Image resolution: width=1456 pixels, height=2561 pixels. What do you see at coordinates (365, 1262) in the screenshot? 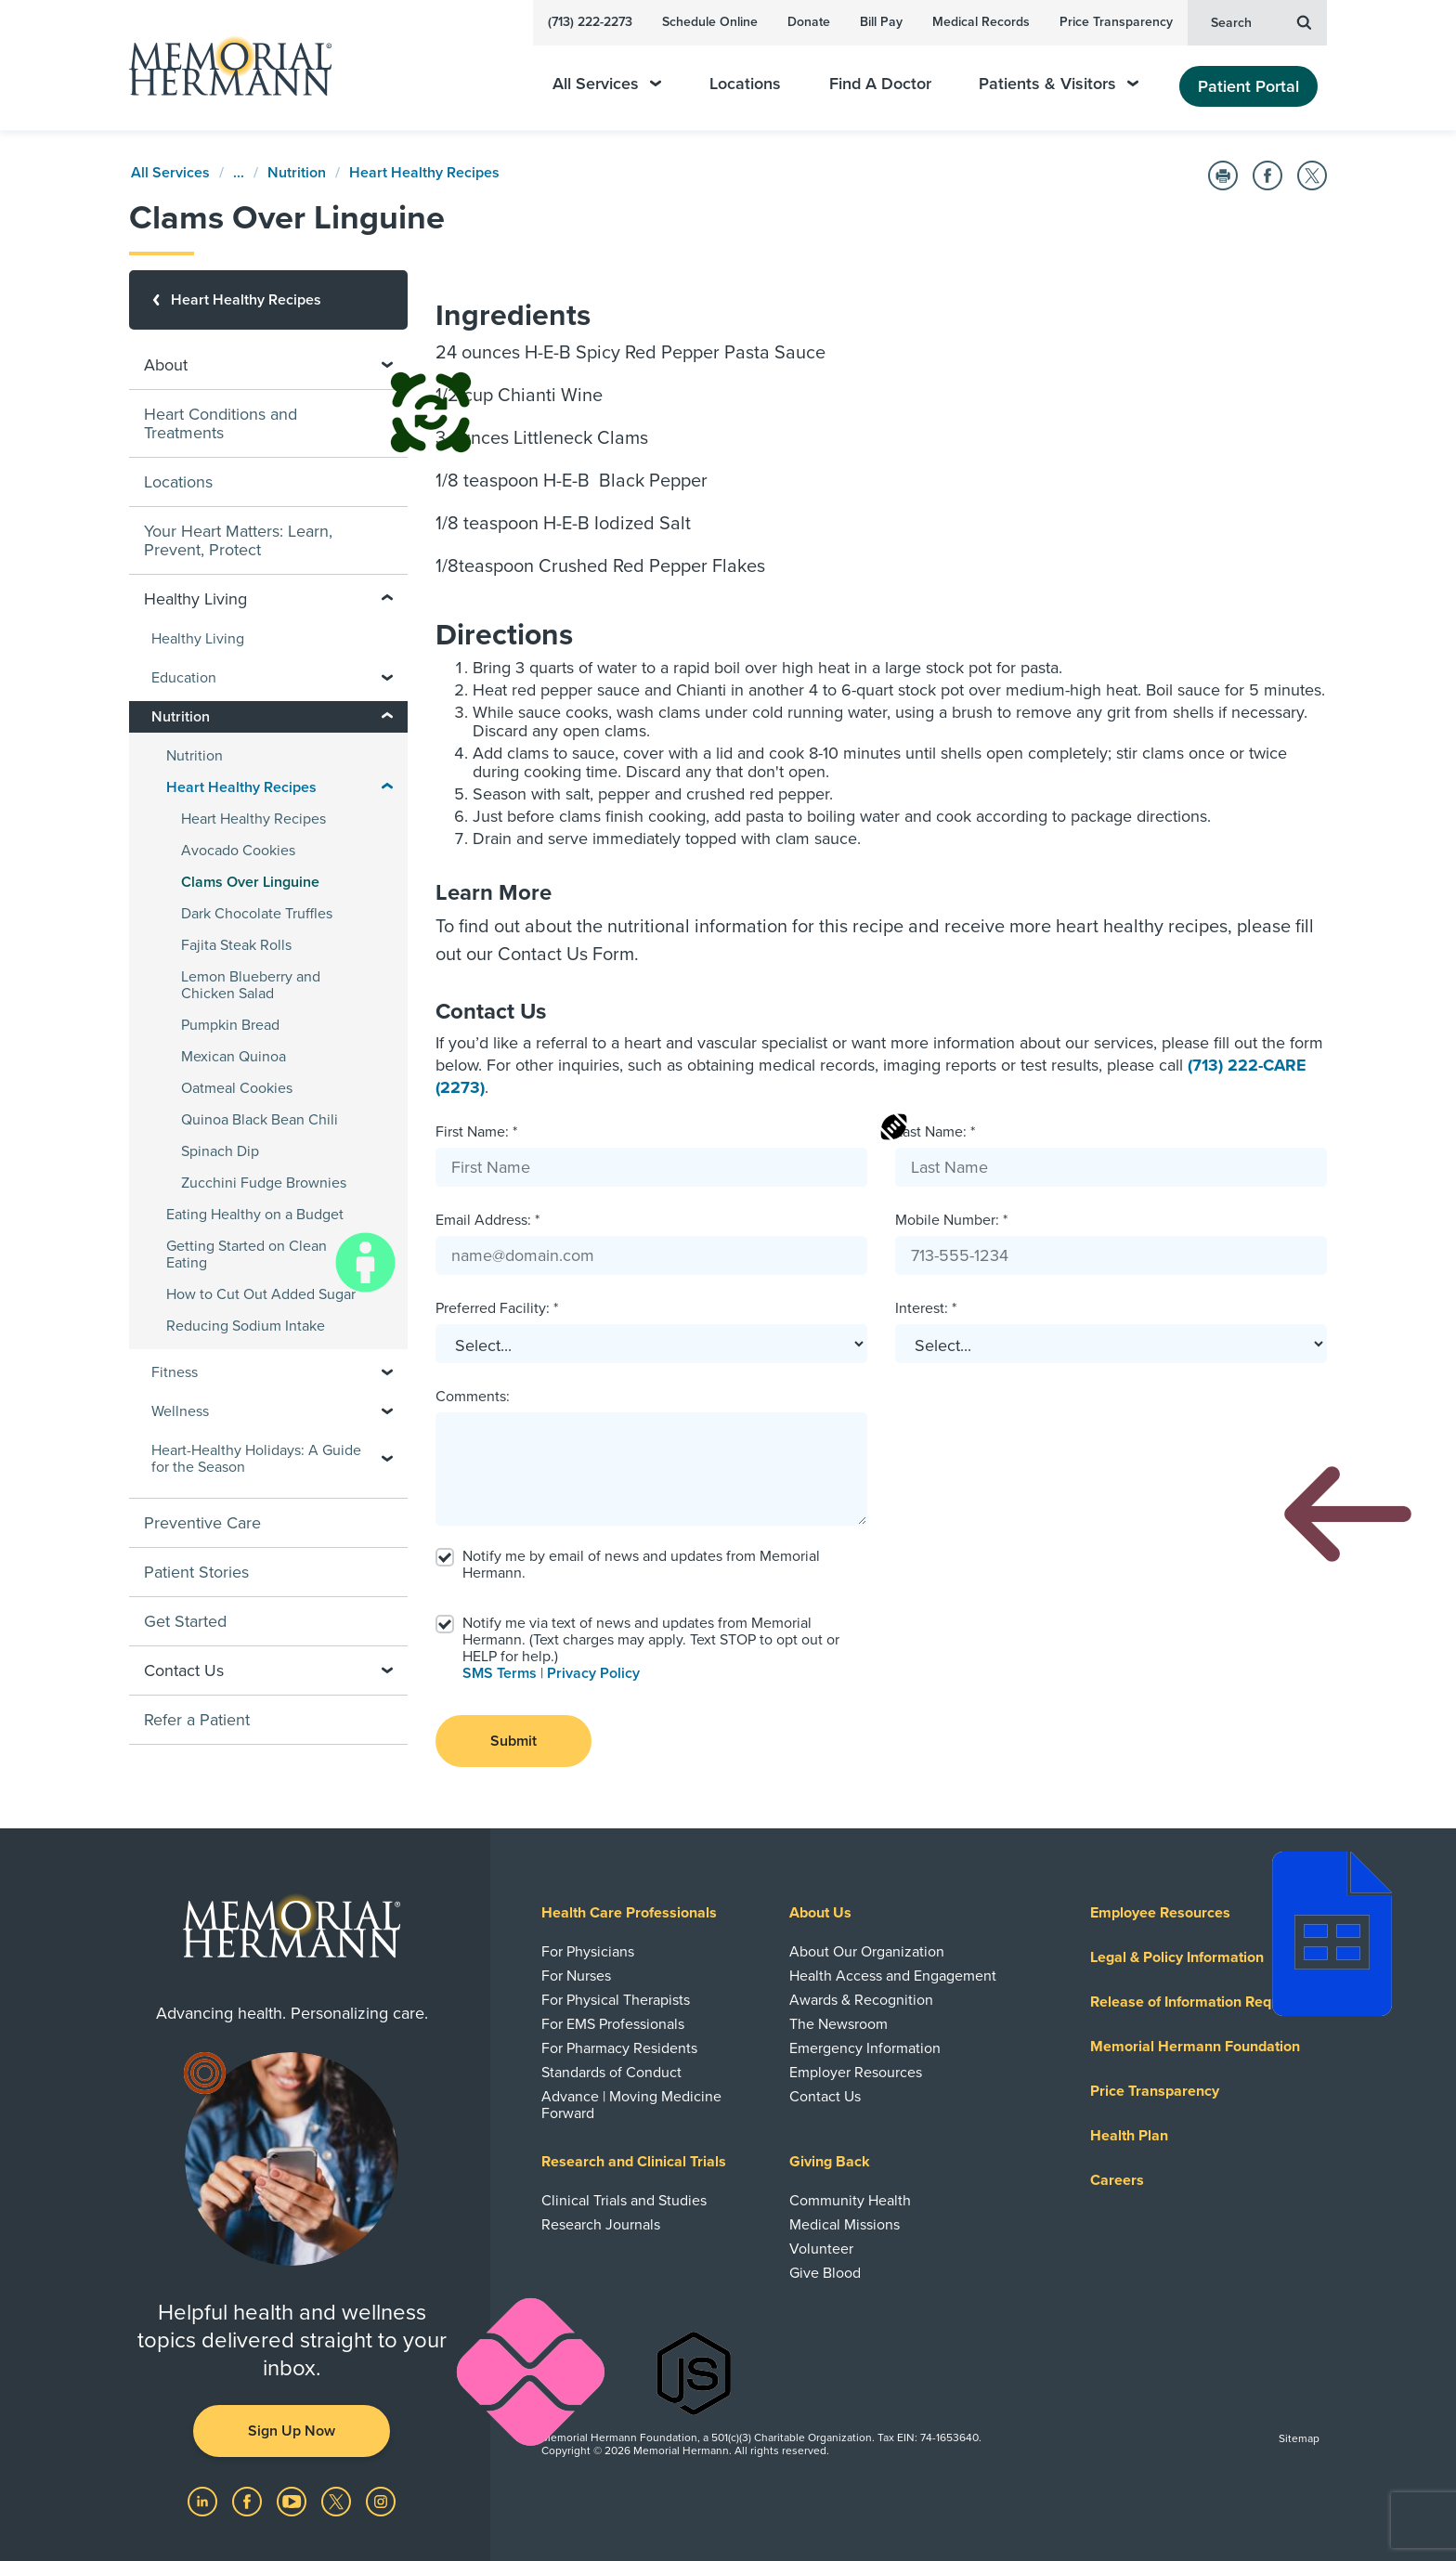
I see `indicates content requiring attribution under creative commons license` at bounding box center [365, 1262].